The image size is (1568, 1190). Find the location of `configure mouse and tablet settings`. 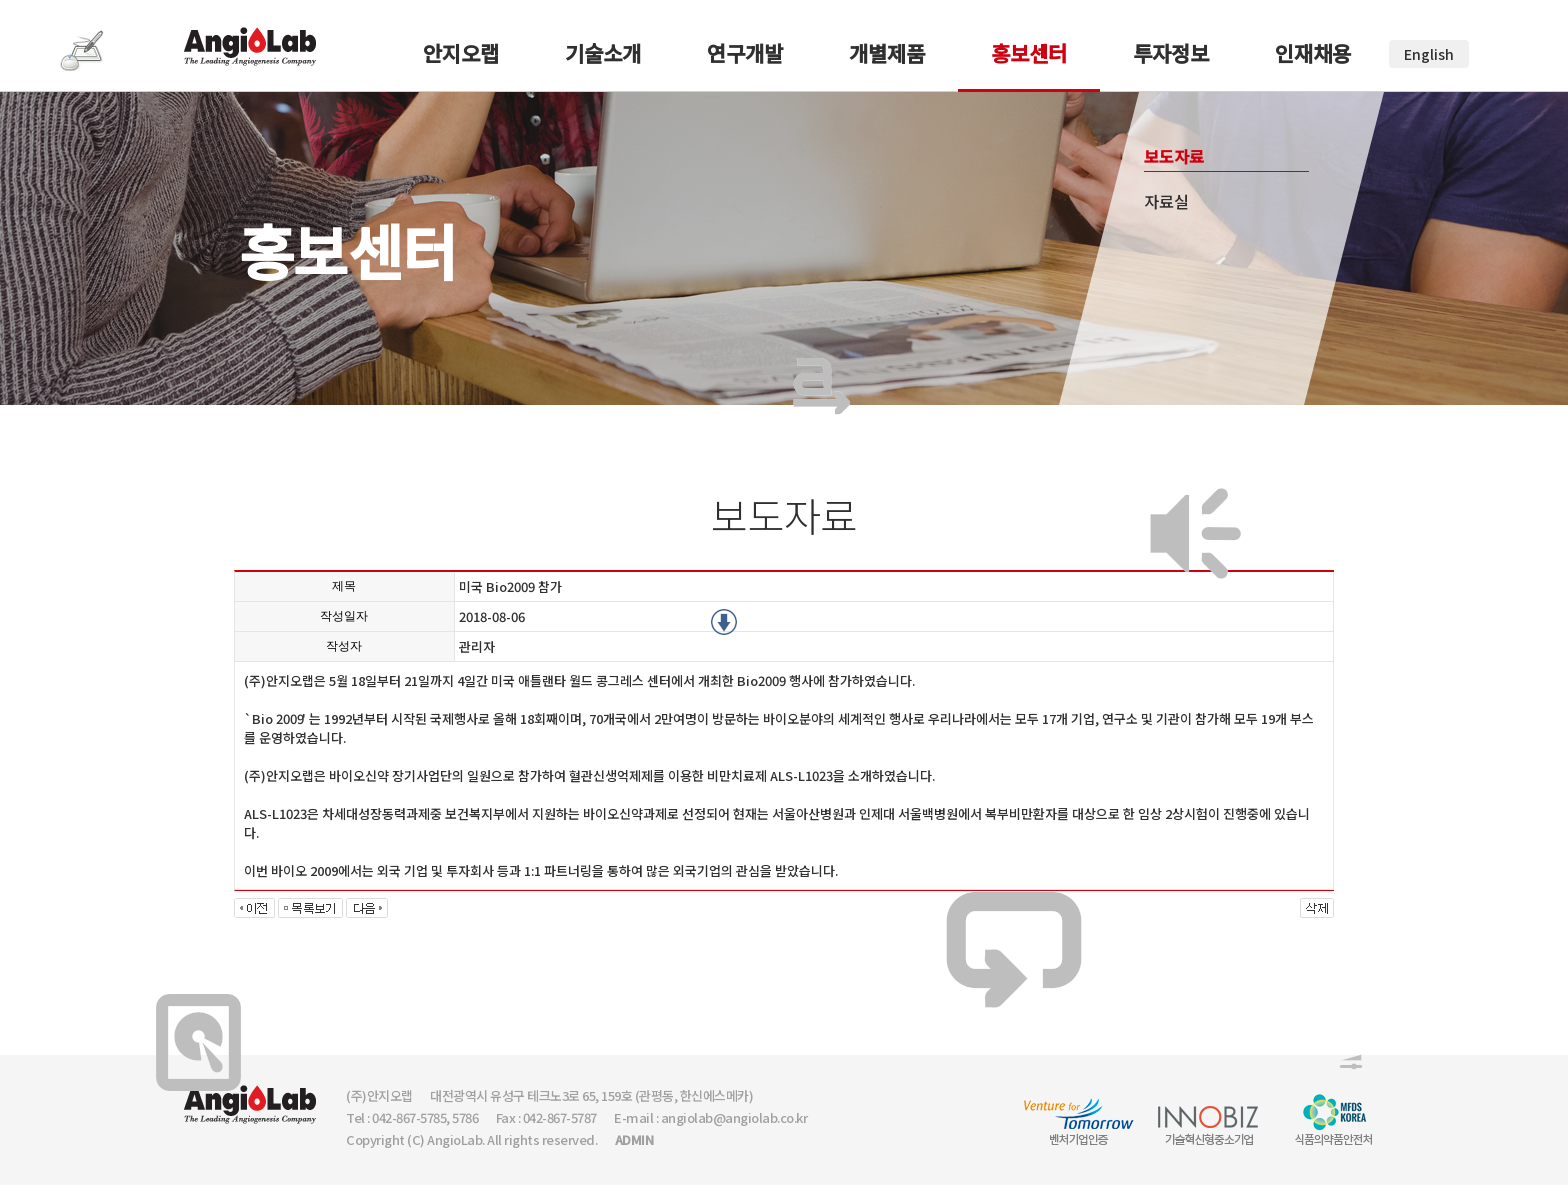

configure mouse and tablet settings is located at coordinates (81, 51).